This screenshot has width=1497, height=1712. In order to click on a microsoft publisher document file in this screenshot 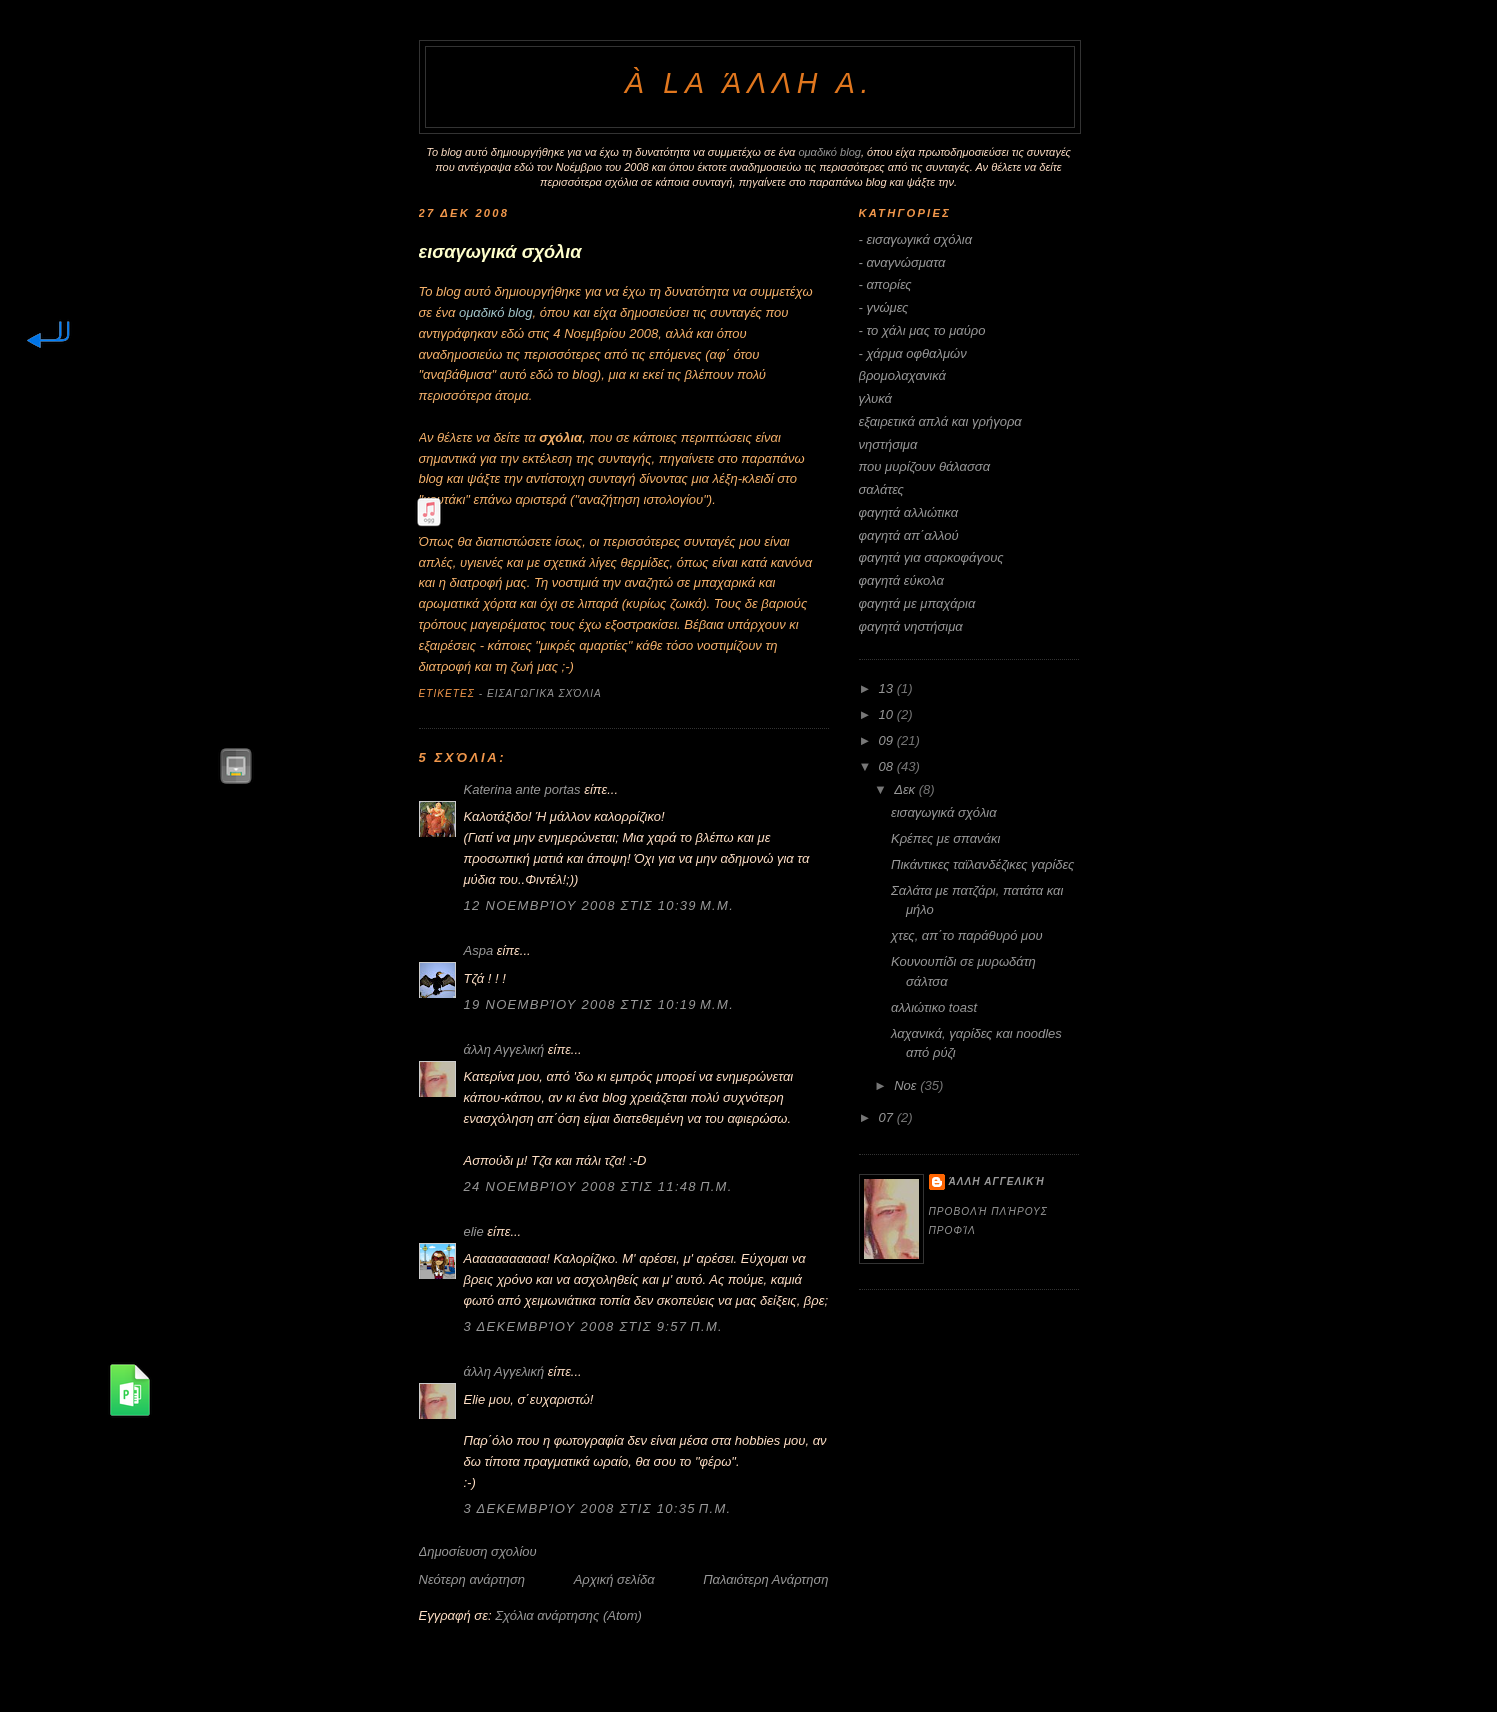, I will do `click(130, 1390)`.